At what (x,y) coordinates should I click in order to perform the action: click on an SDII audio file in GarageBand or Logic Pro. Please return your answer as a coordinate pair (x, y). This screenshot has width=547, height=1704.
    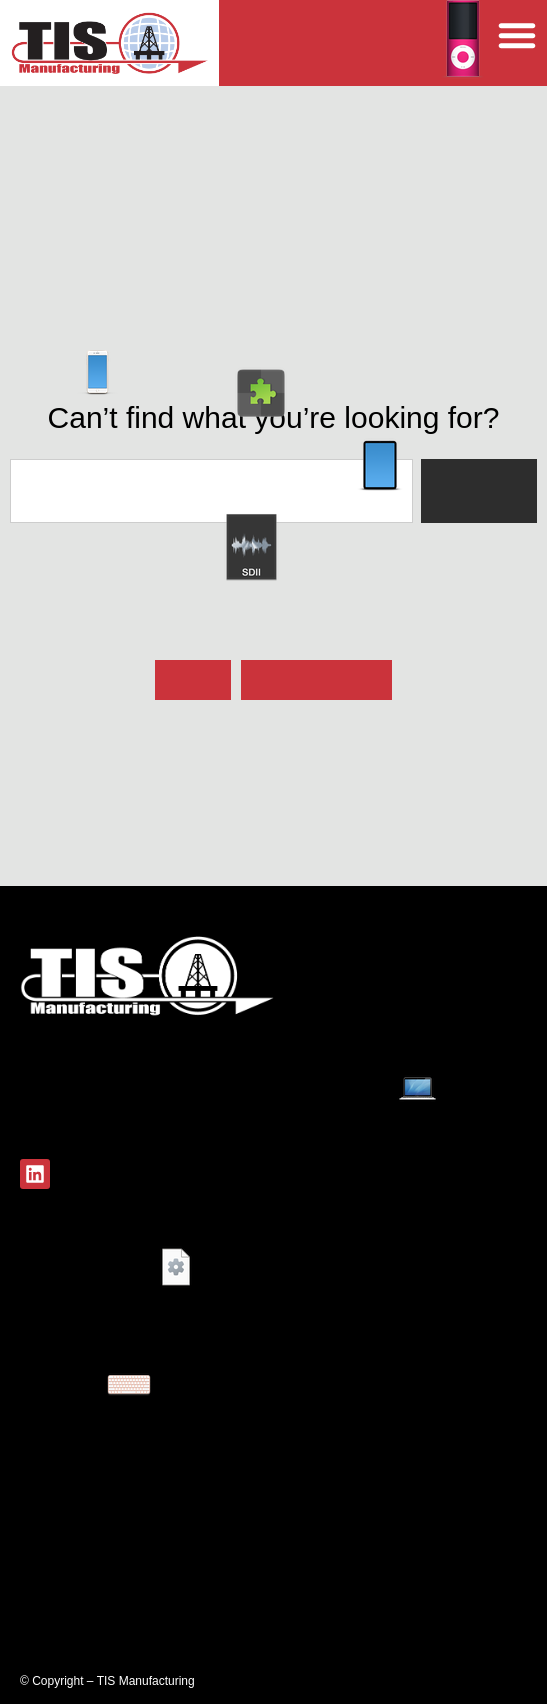
    Looking at the image, I should click on (251, 548).